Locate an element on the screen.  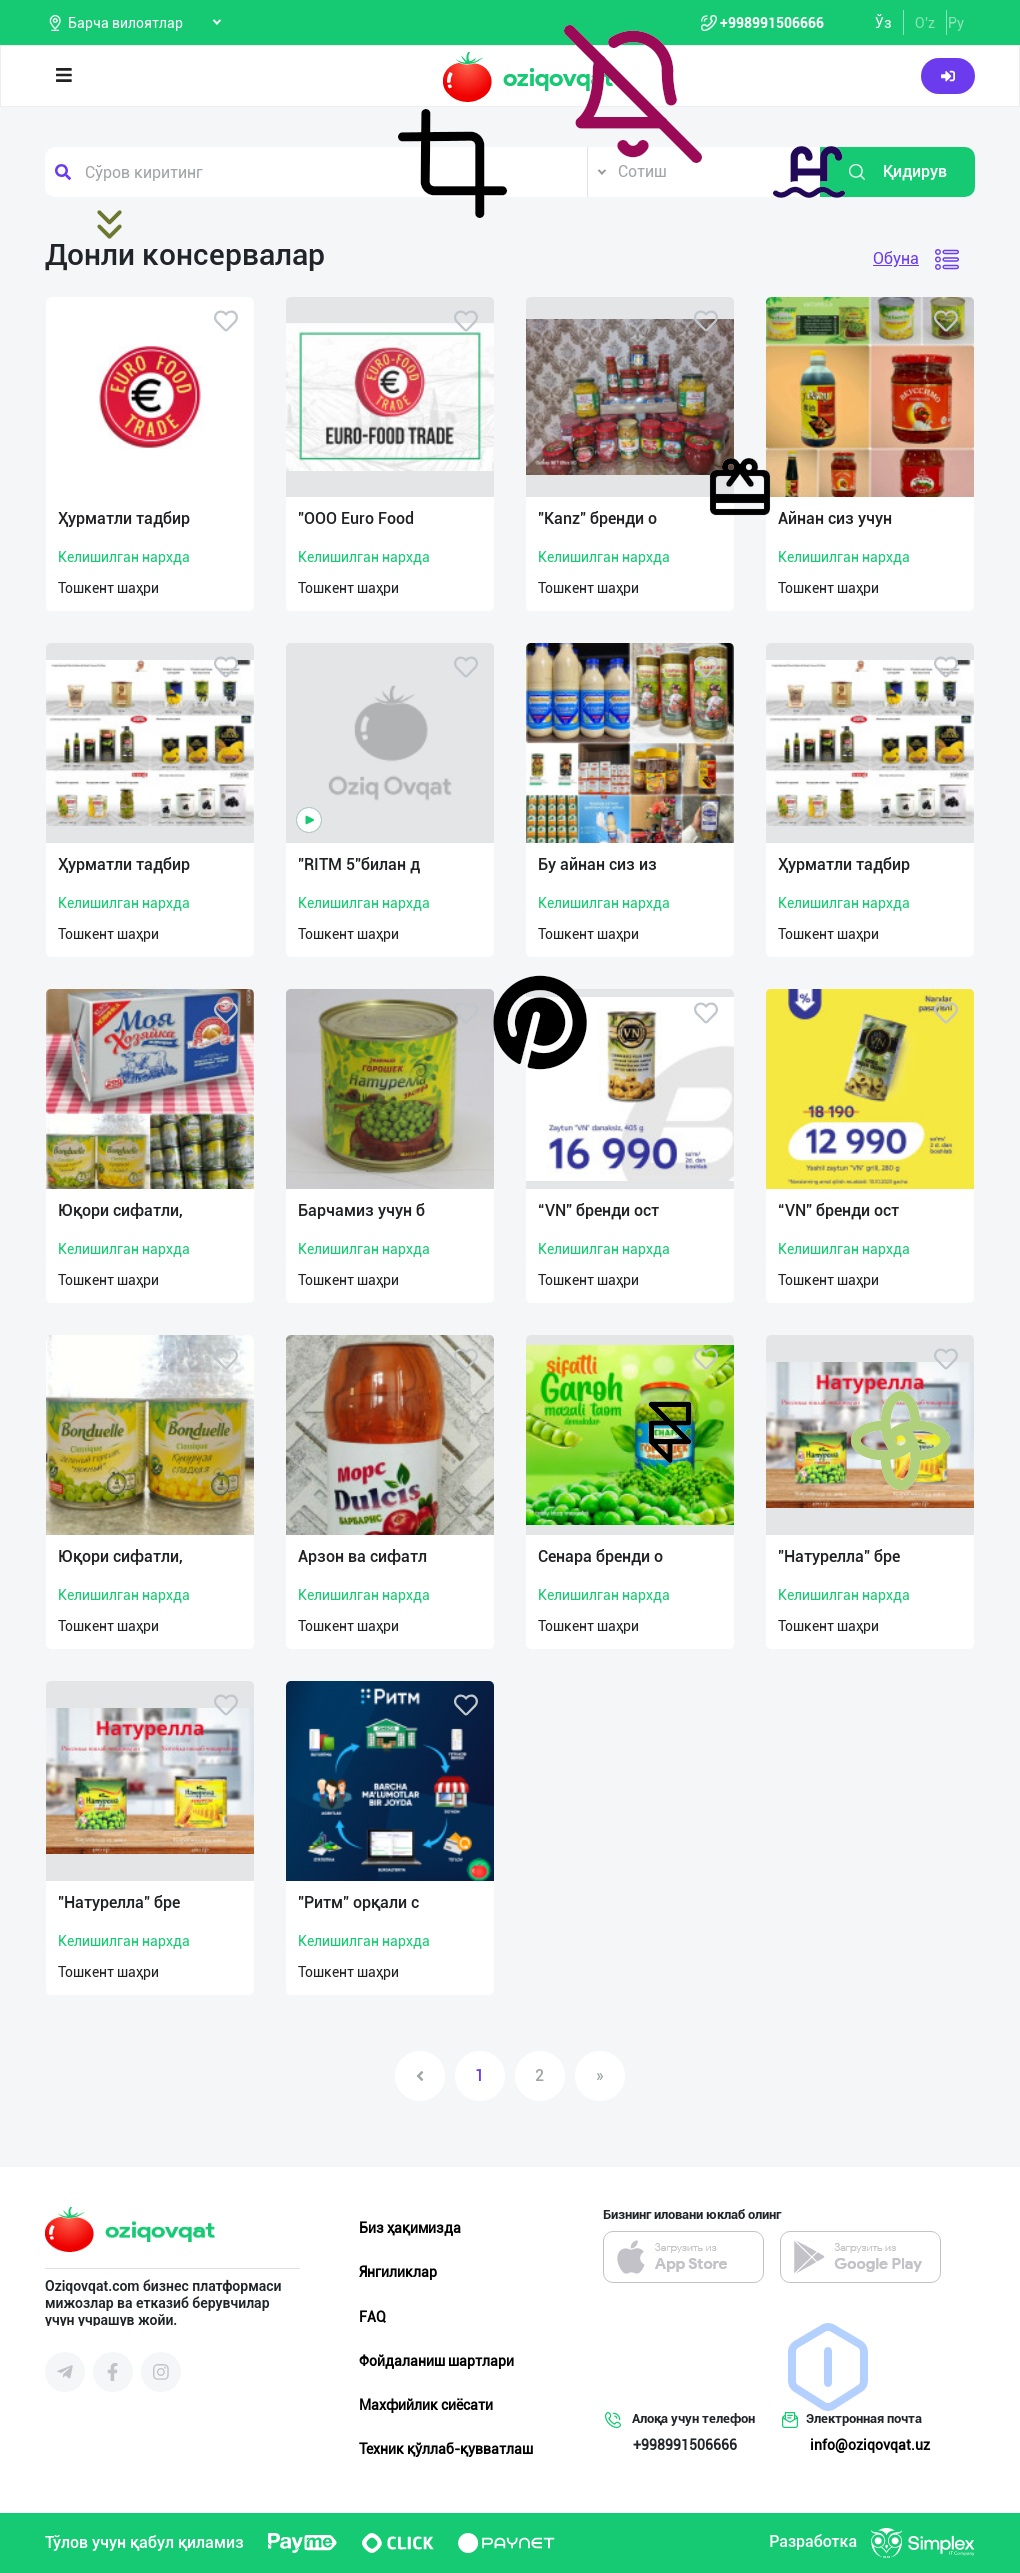
redeem a gift card is located at coordinates (740, 488).